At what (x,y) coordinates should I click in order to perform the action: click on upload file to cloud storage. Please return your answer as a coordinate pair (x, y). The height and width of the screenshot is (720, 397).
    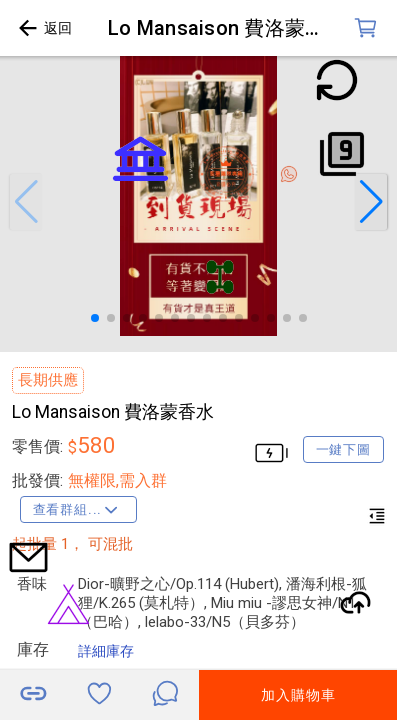
    Looking at the image, I should click on (355, 602).